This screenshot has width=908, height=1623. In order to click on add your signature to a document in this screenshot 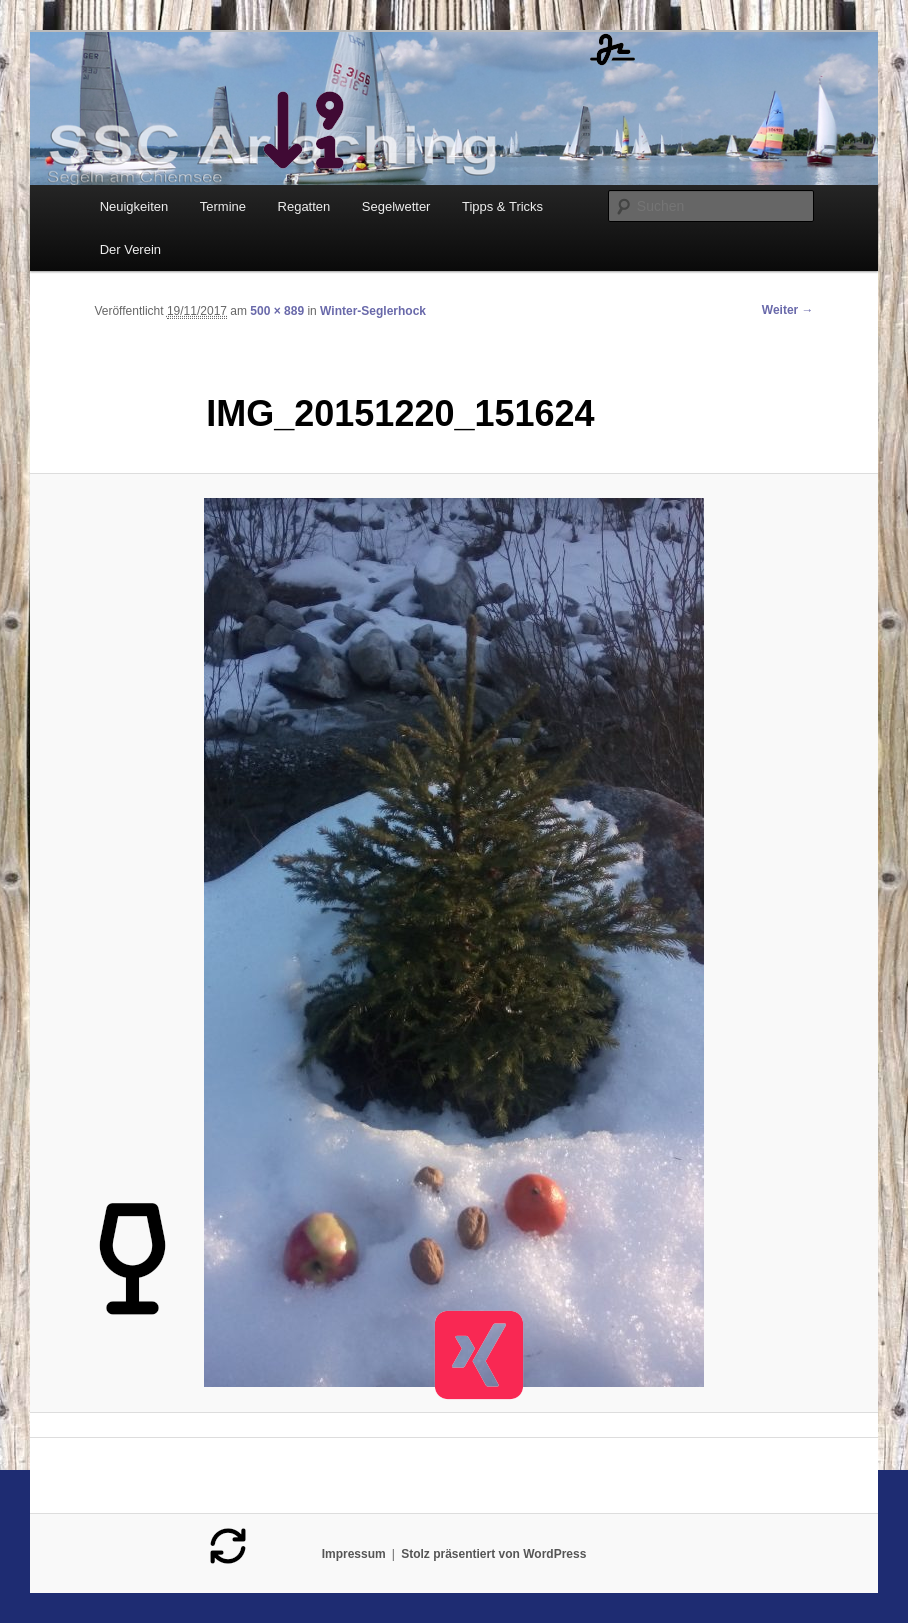, I will do `click(612, 49)`.